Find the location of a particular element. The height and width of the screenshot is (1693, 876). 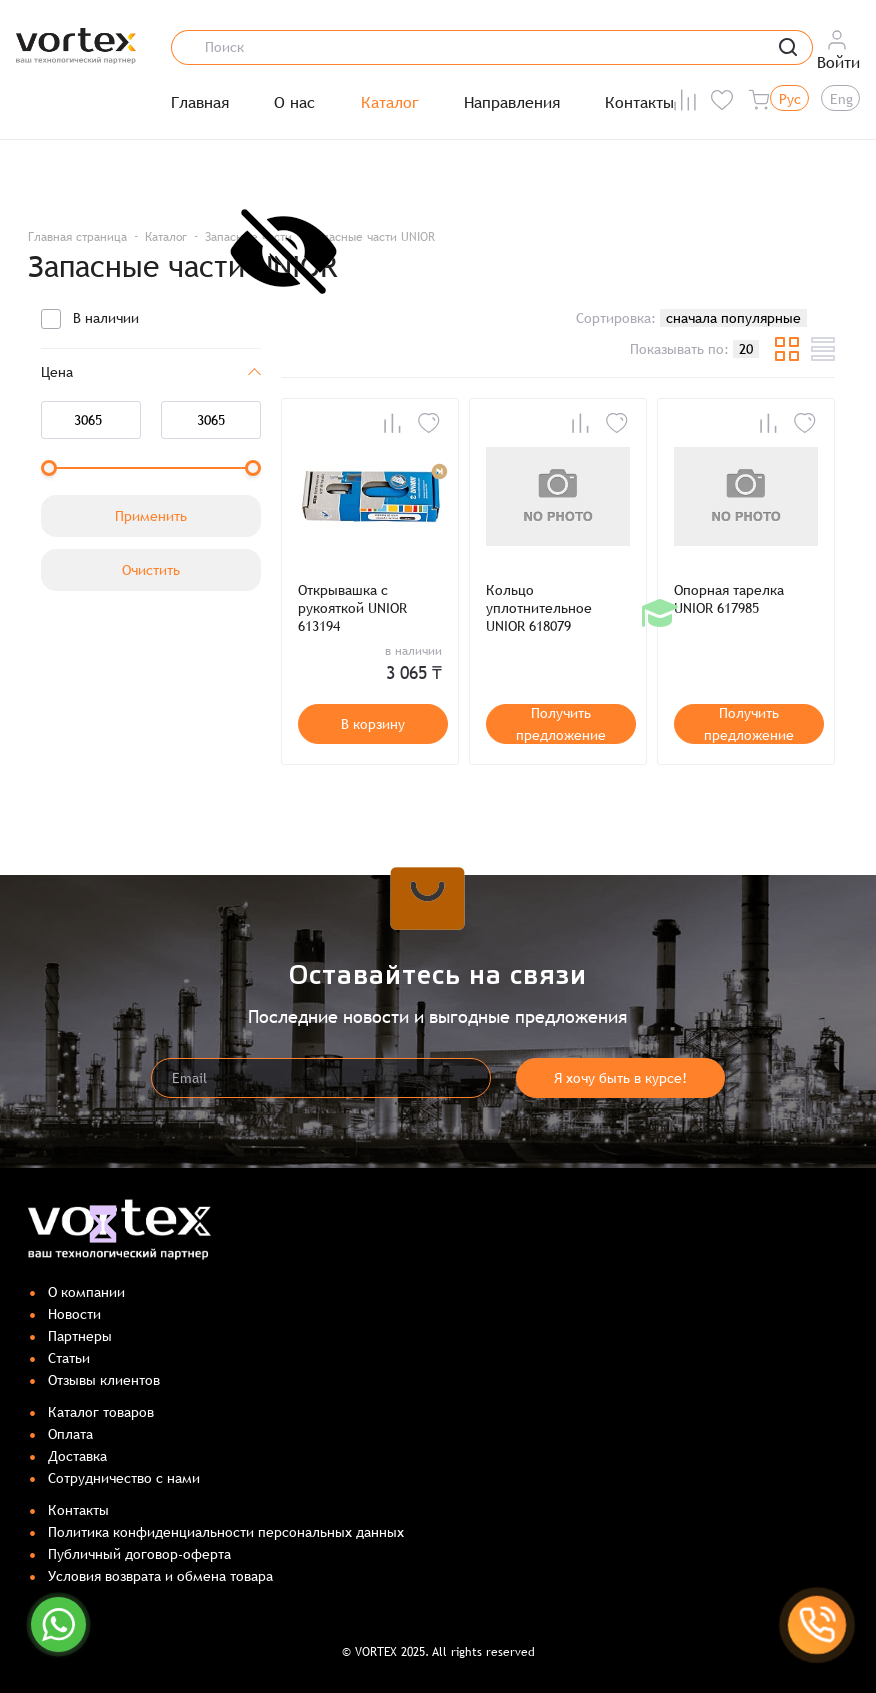

view your shopping bag is located at coordinates (427, 898).